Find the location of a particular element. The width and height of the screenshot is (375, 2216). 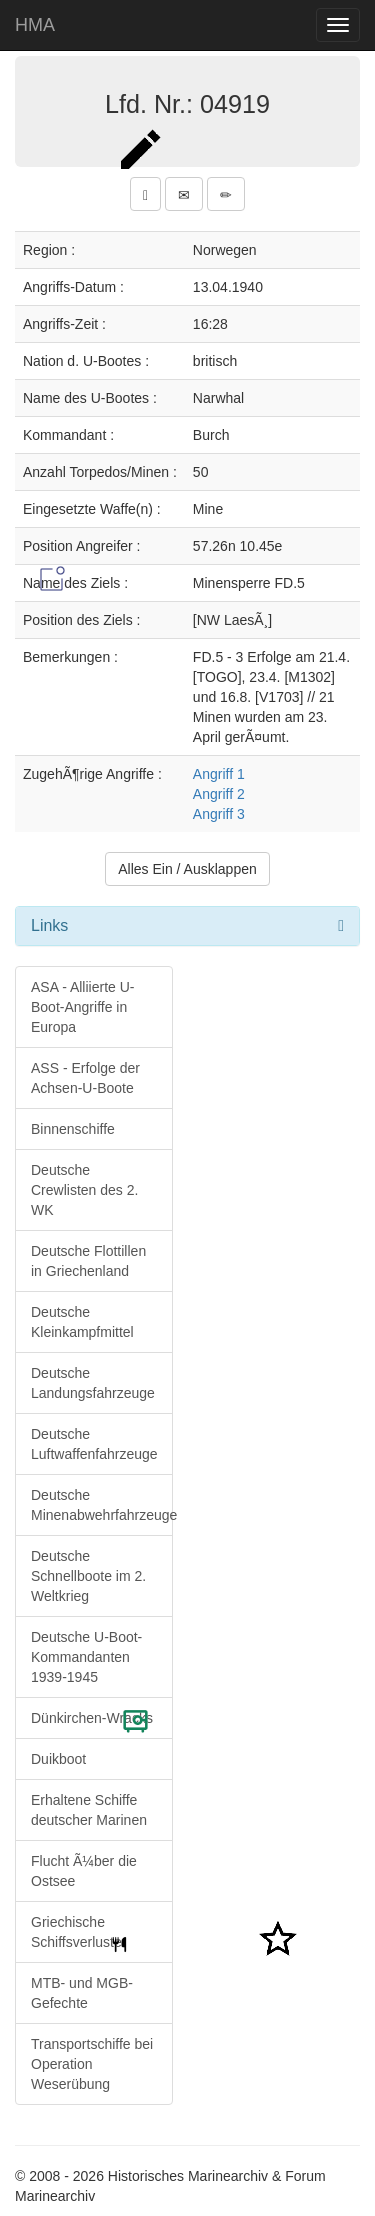

edit or modify content is located at coordinates (140, 149).